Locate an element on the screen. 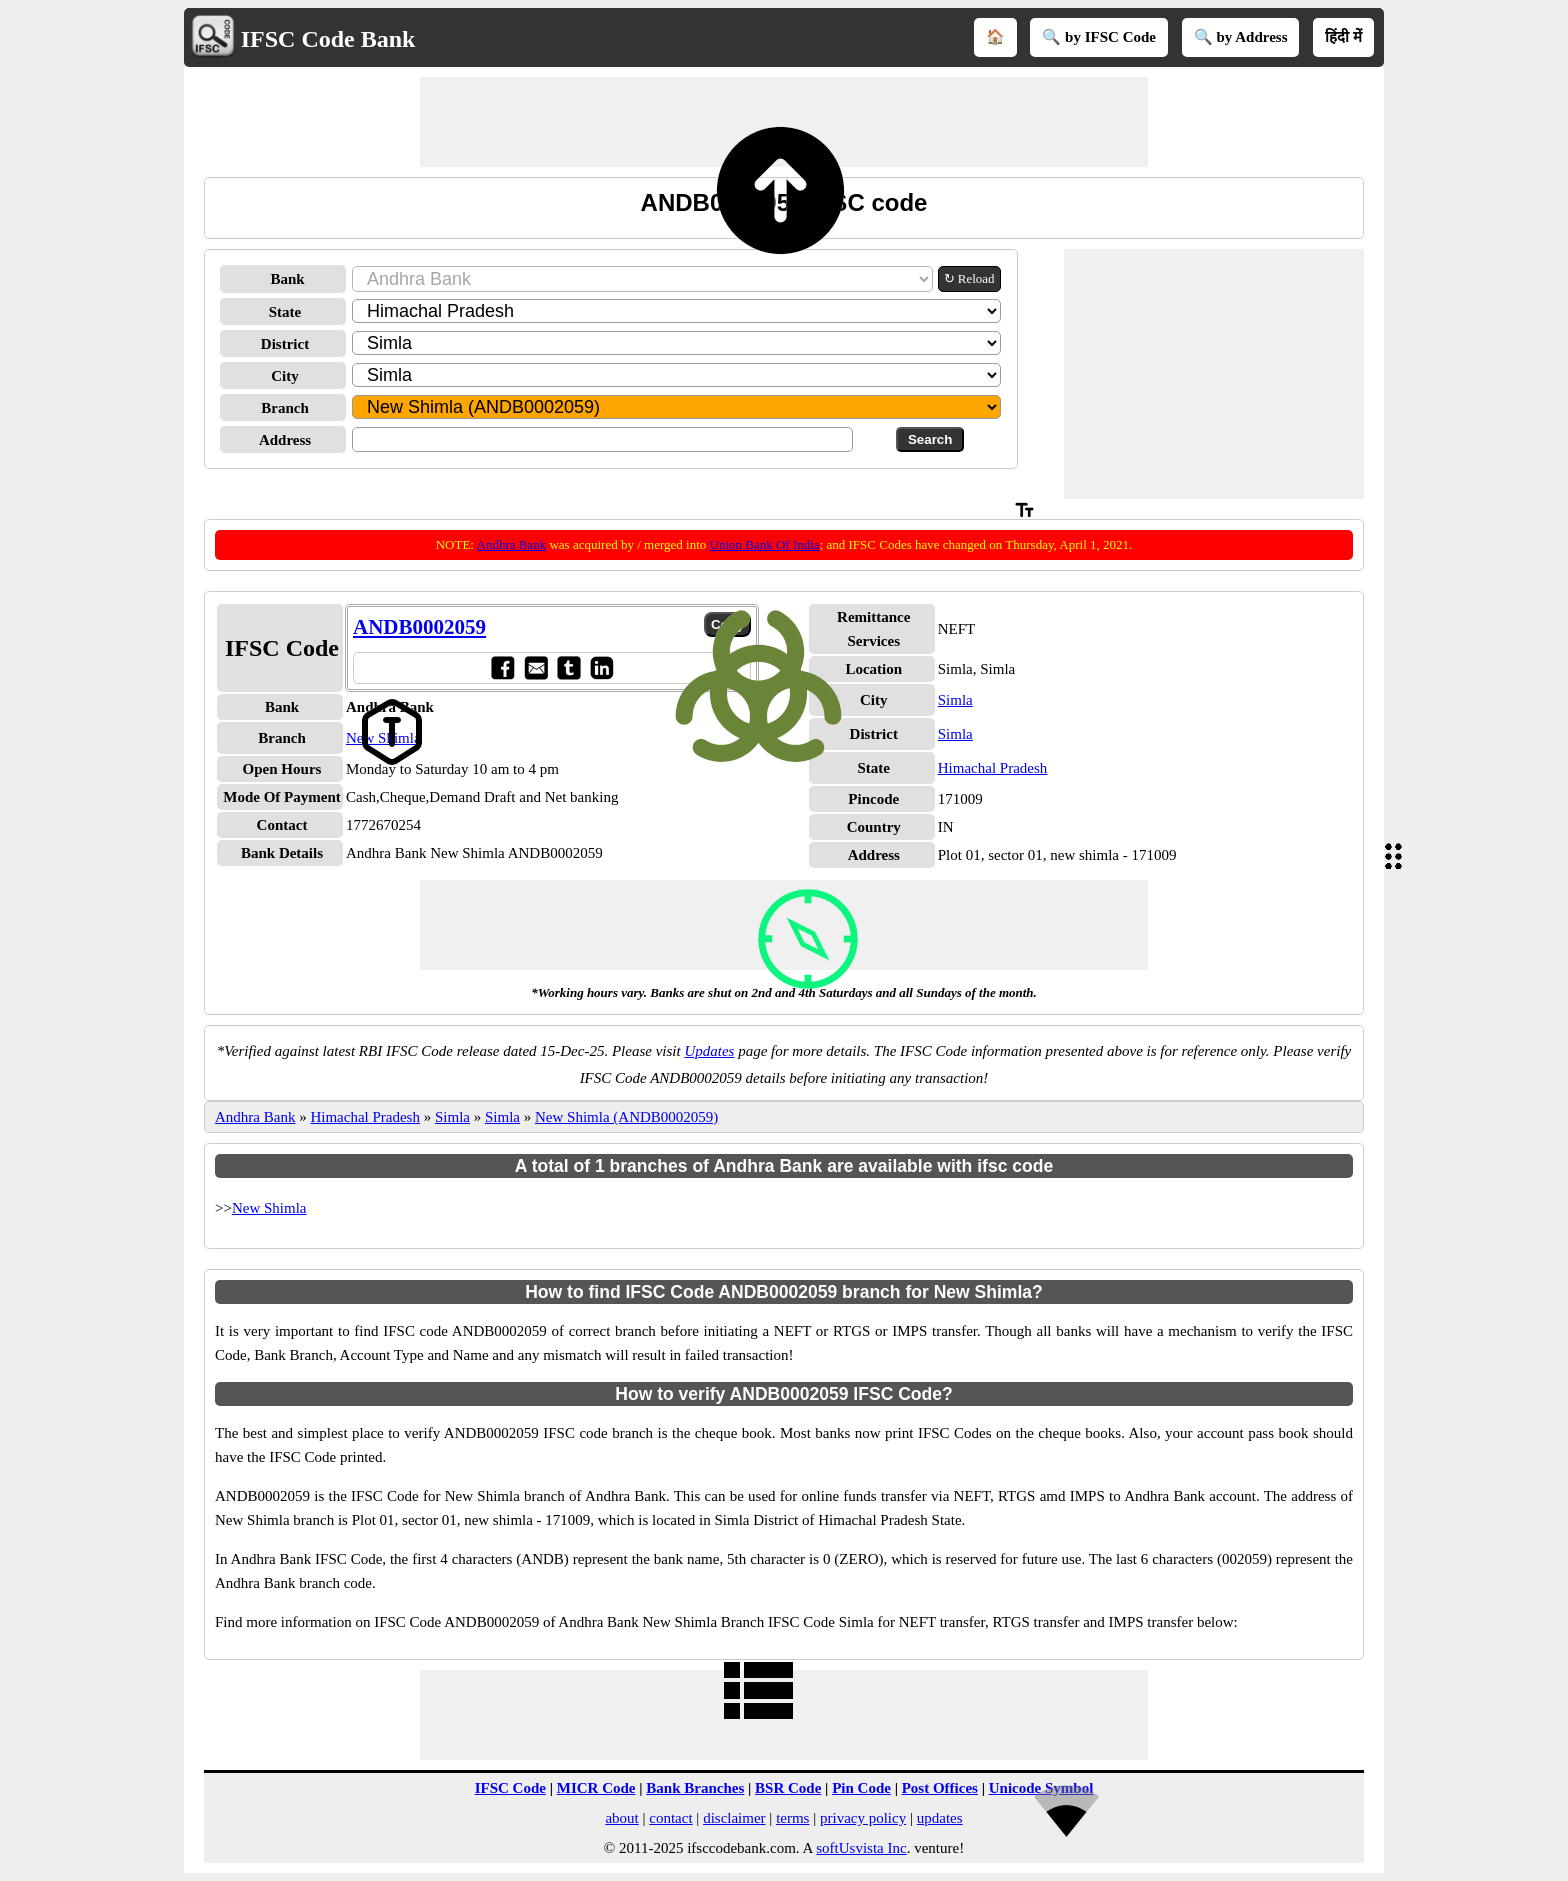 The width and height of the screenshot is (1568, 1881). adjust text formatting options is located at coordinates (1024, 510).